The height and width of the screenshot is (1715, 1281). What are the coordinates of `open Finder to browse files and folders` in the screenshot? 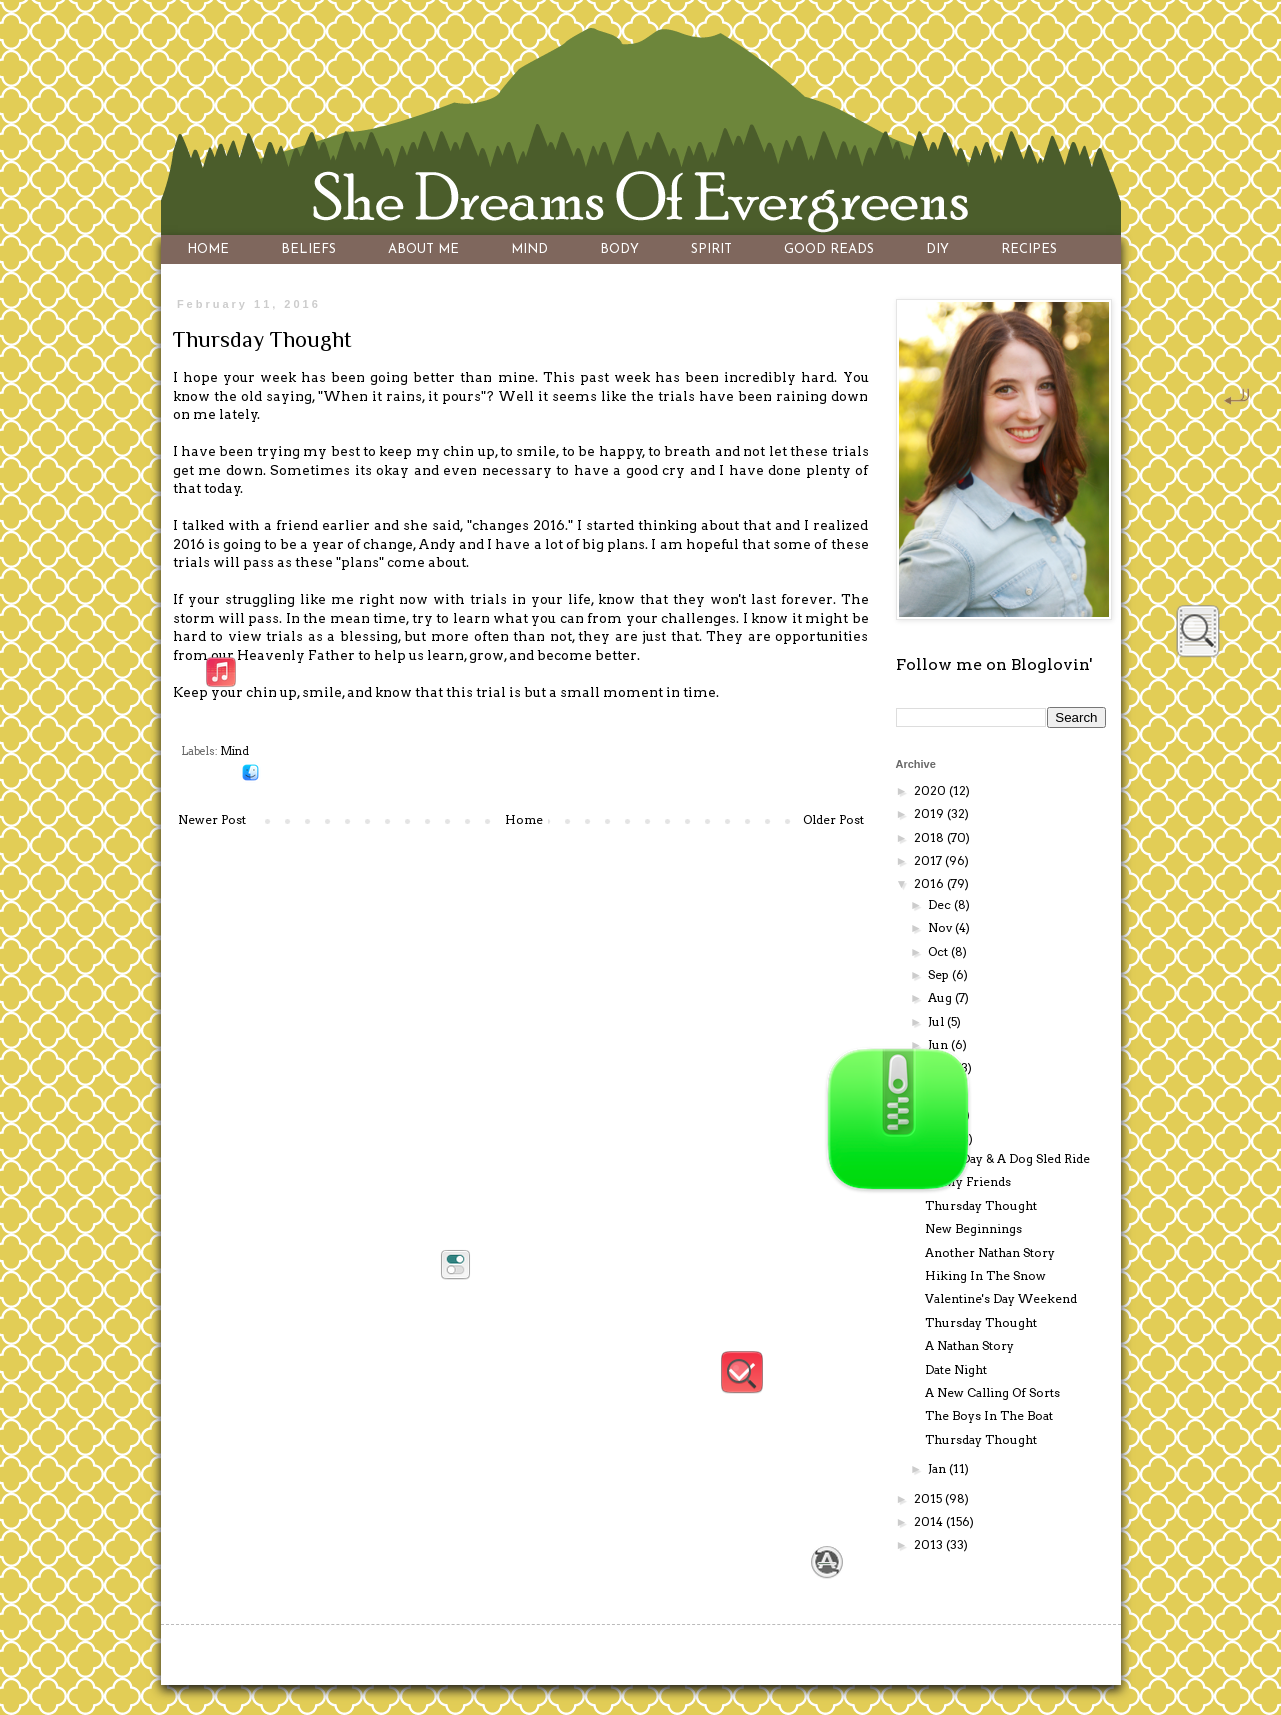 It's located at (250, 772).